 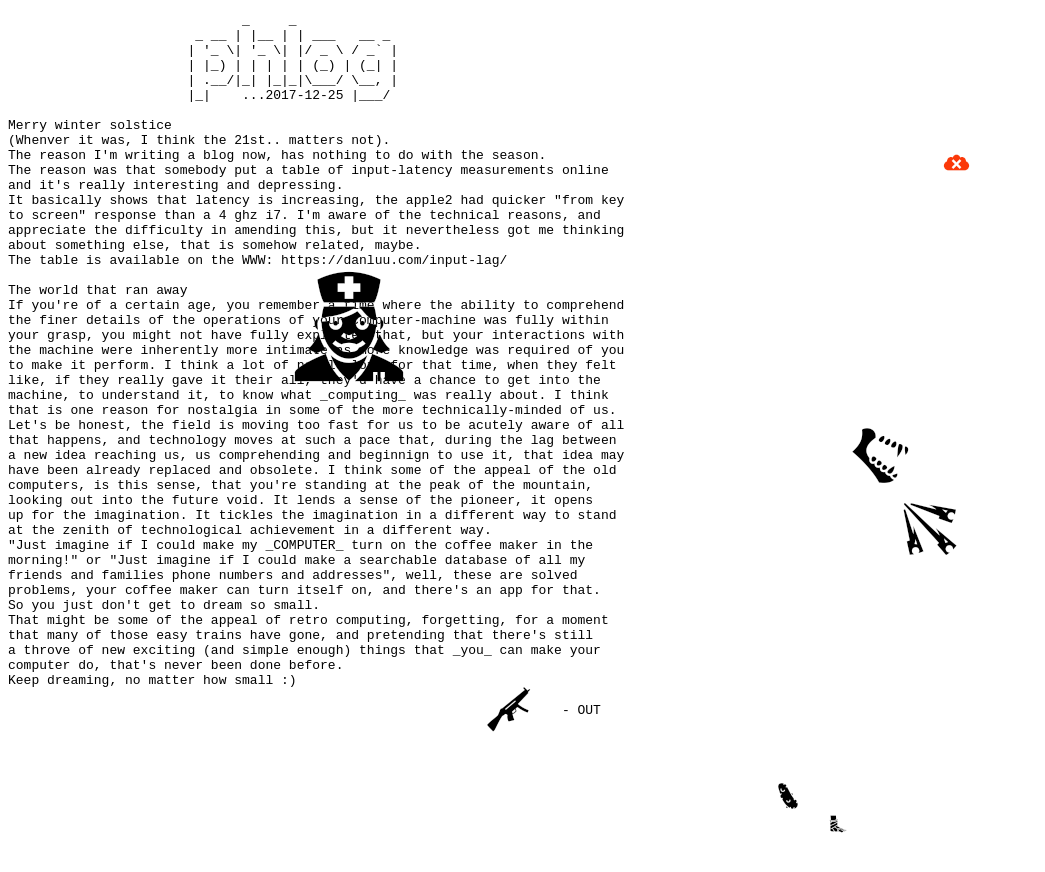 What do you see at coordinates (930, 529) in the screenshot?
I see `activate multi-shot or spread attack ability` at bounding box center [930, 529].